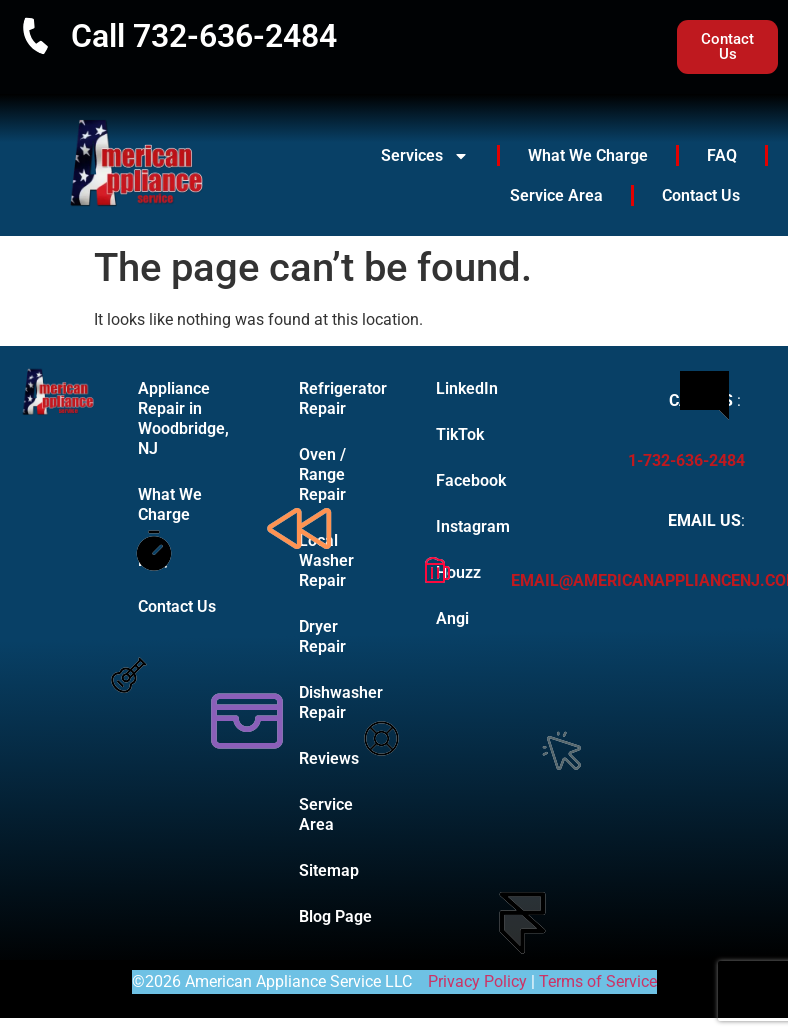  I want to click on open framer app, so click(522, 919).